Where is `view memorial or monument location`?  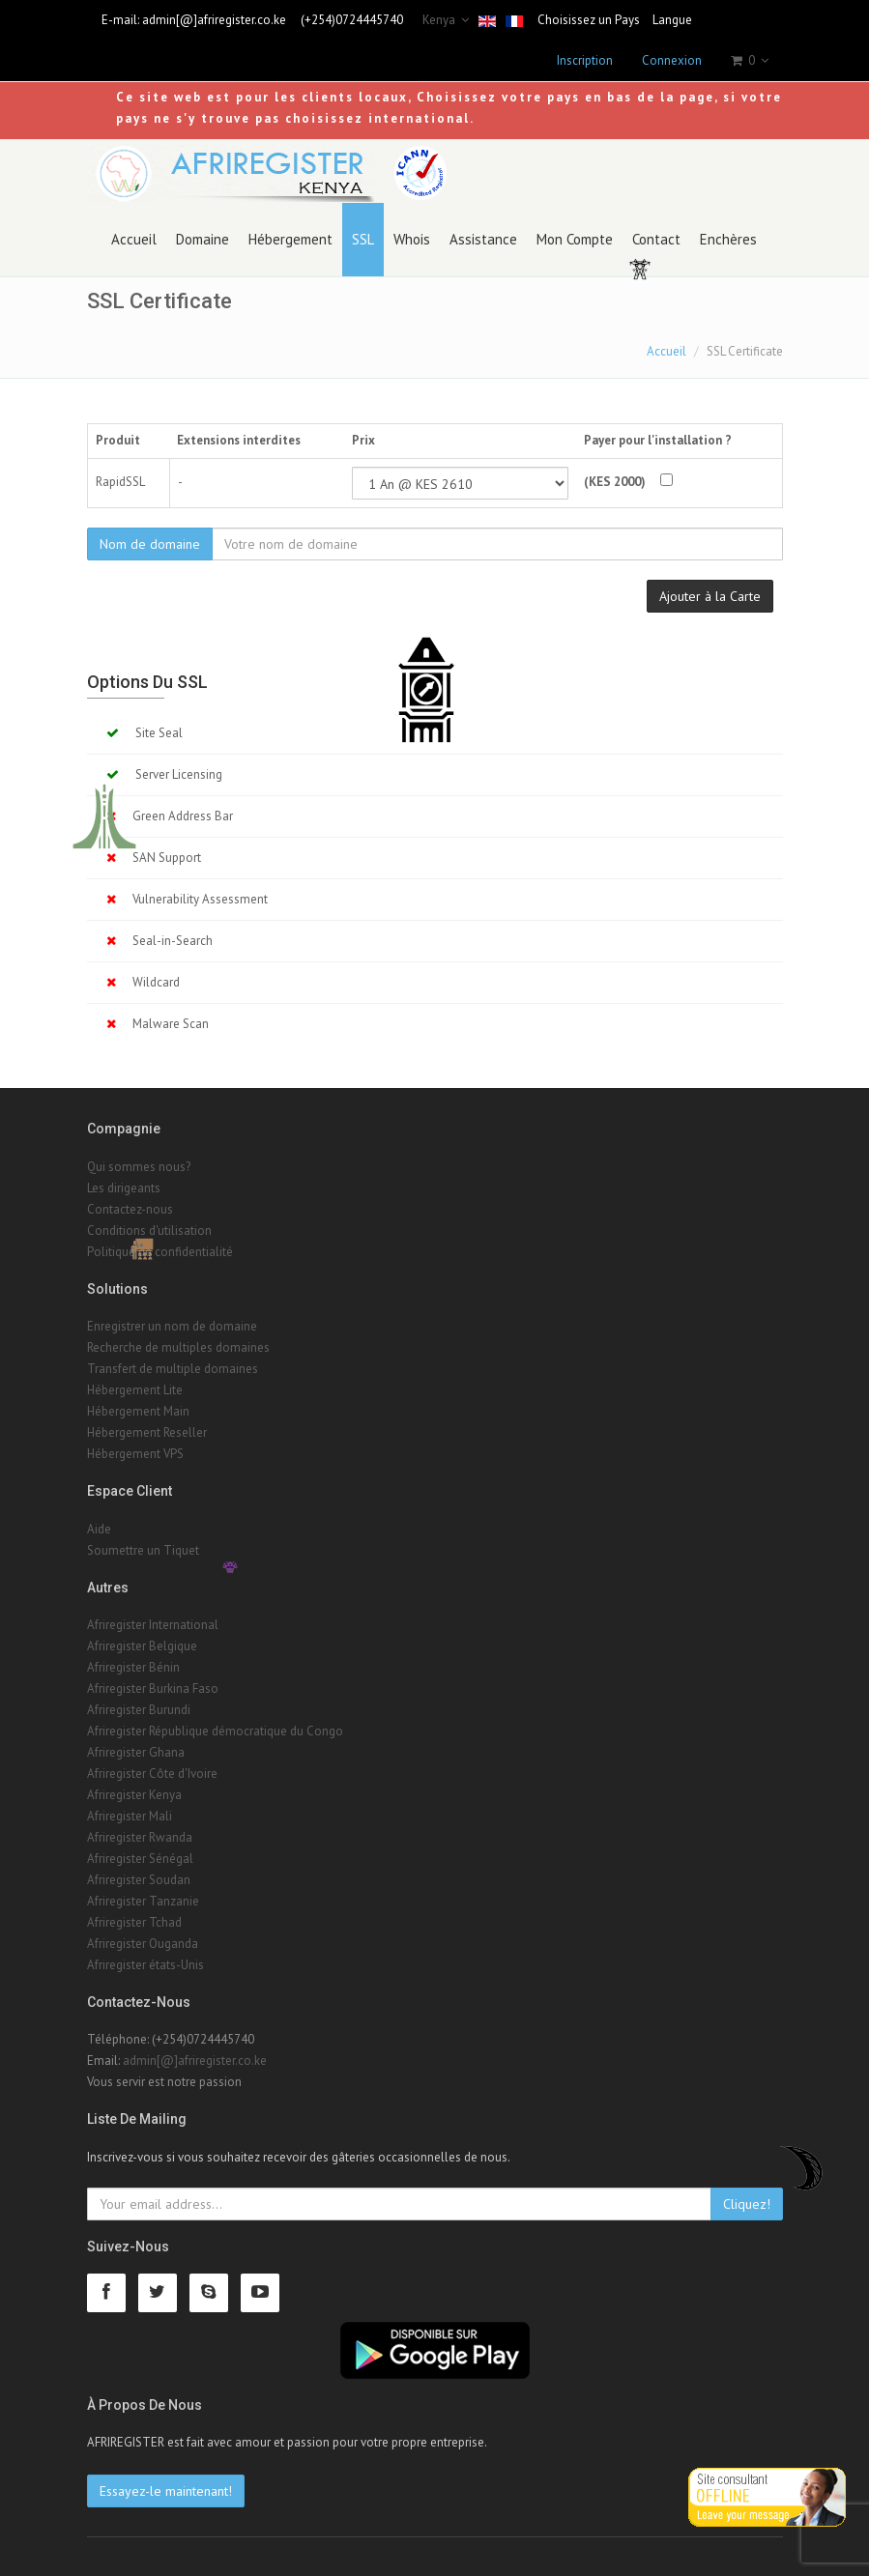
view memorial or monument location is located at coordinates (104, 816).